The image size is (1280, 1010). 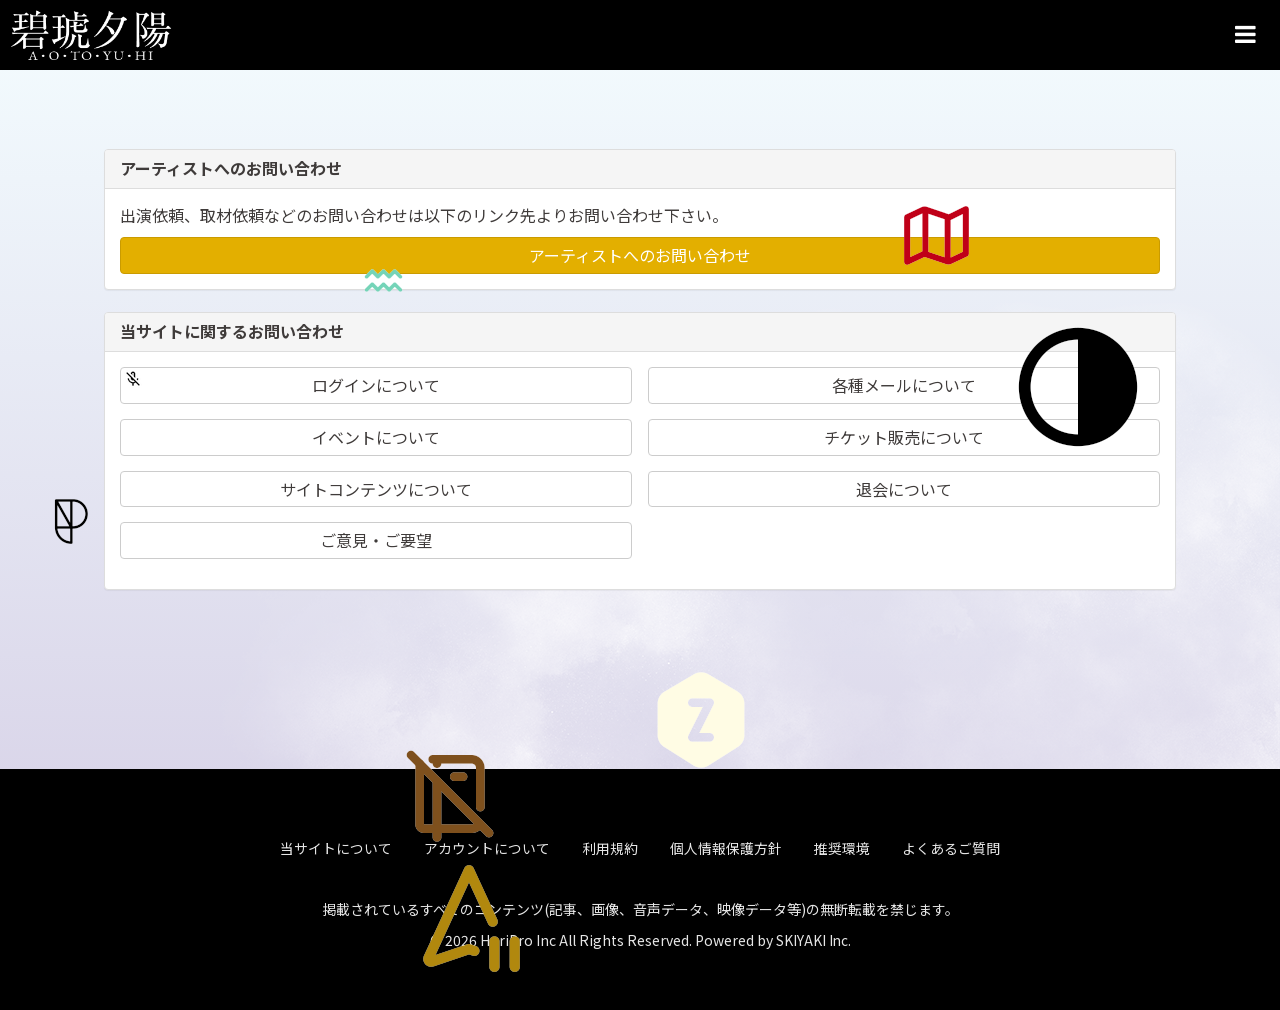 I want to click on pause current navigation or directions, so click(x=469, y=916).